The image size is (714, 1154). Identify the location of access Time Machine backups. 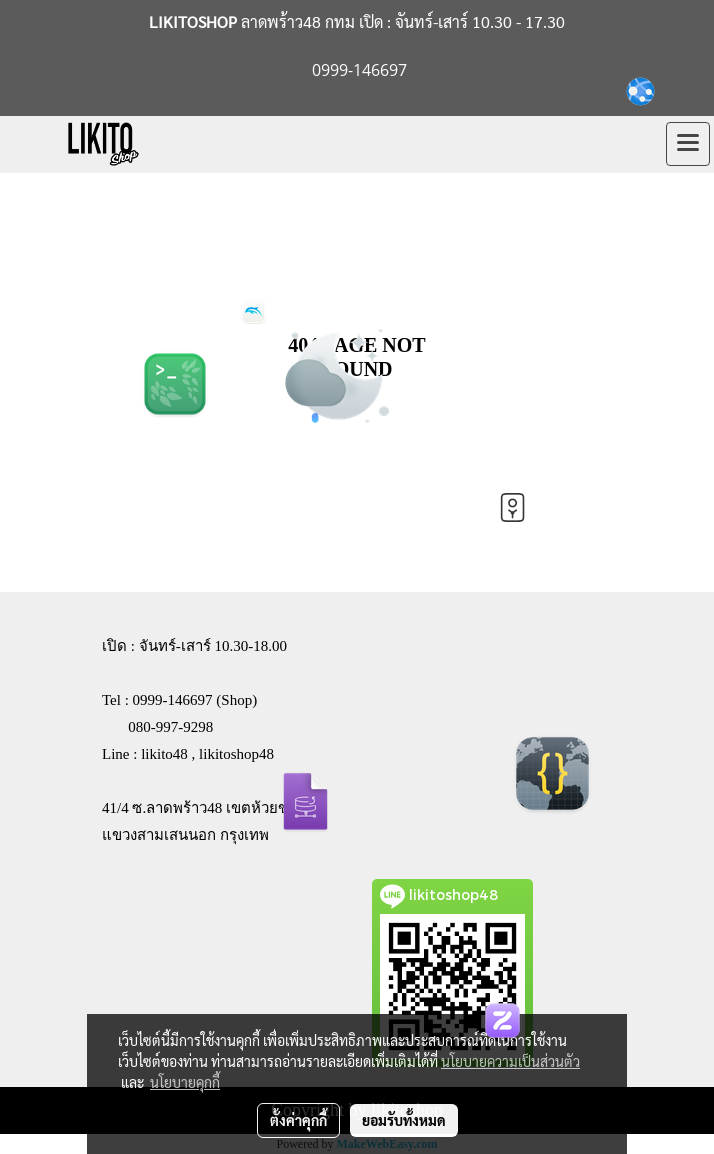
(513, 507).